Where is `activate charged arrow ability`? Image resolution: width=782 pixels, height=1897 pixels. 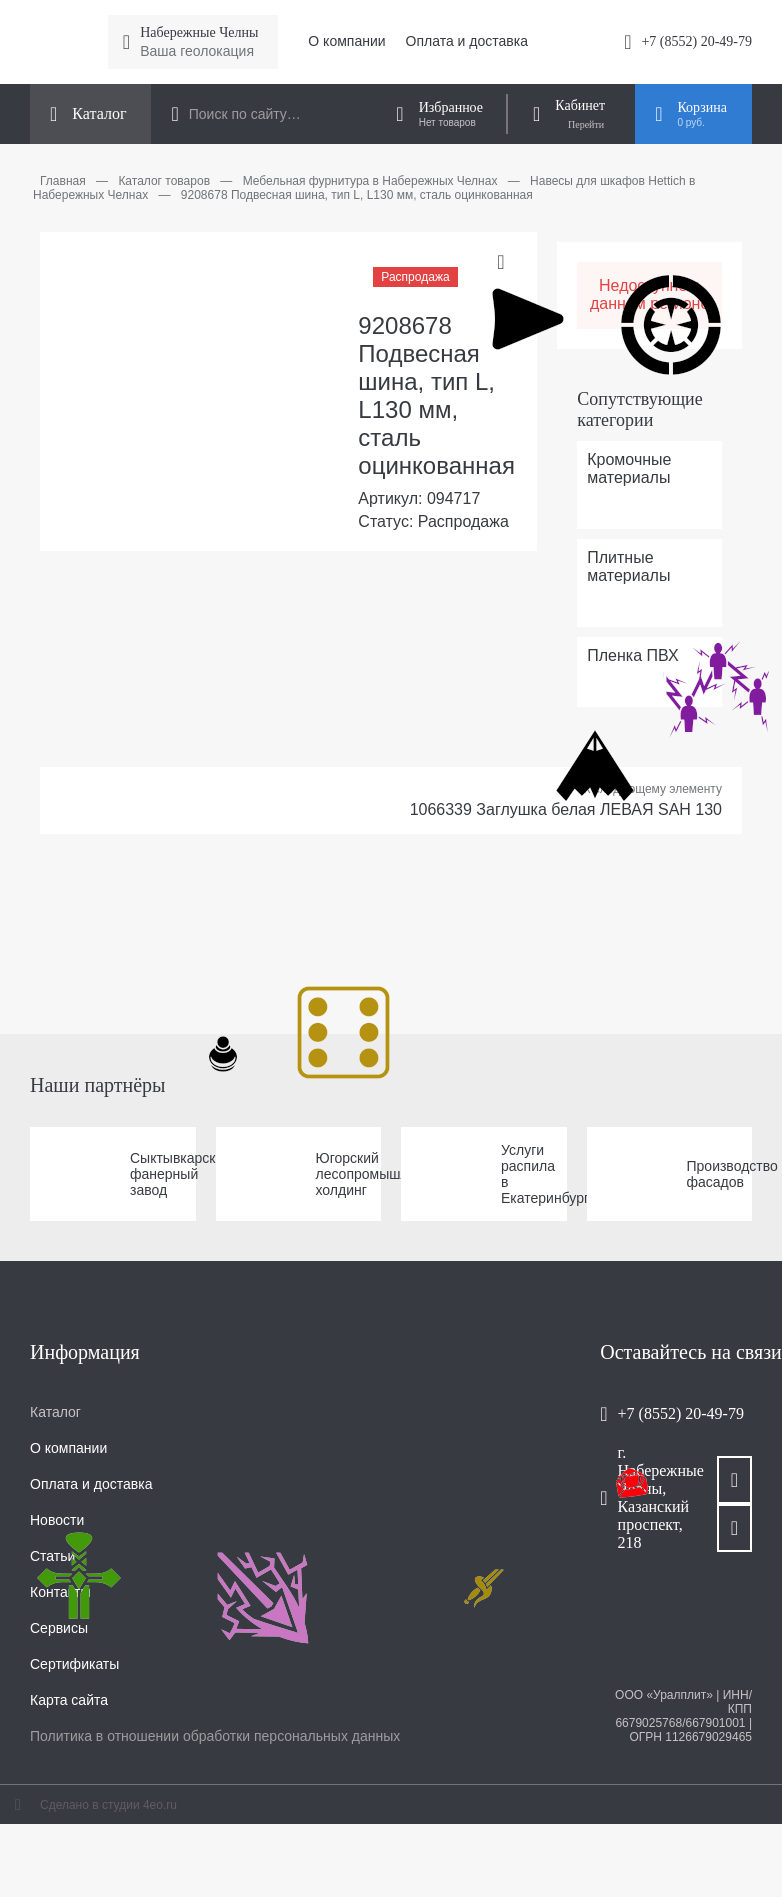 activate charged arrow ability is located at coordinates (263, 1598).